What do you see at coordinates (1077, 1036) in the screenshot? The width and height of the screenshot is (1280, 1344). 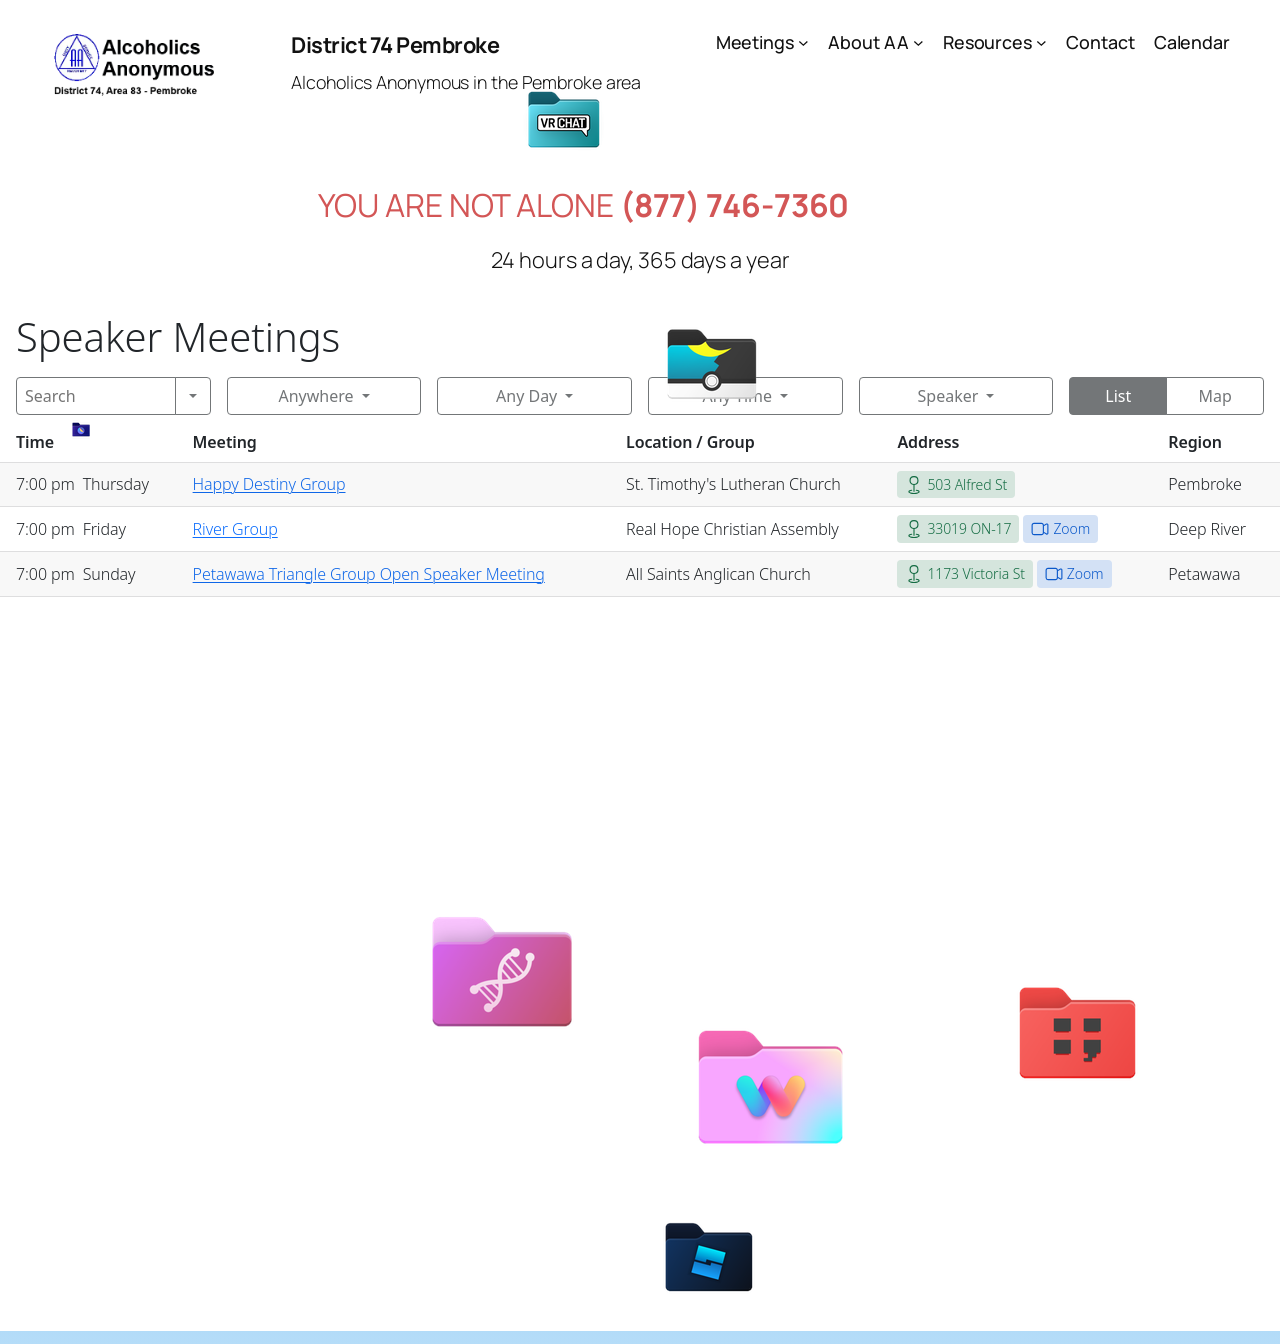 I see `open forth programming language projects folder` at bounding box center [1077, 1036].